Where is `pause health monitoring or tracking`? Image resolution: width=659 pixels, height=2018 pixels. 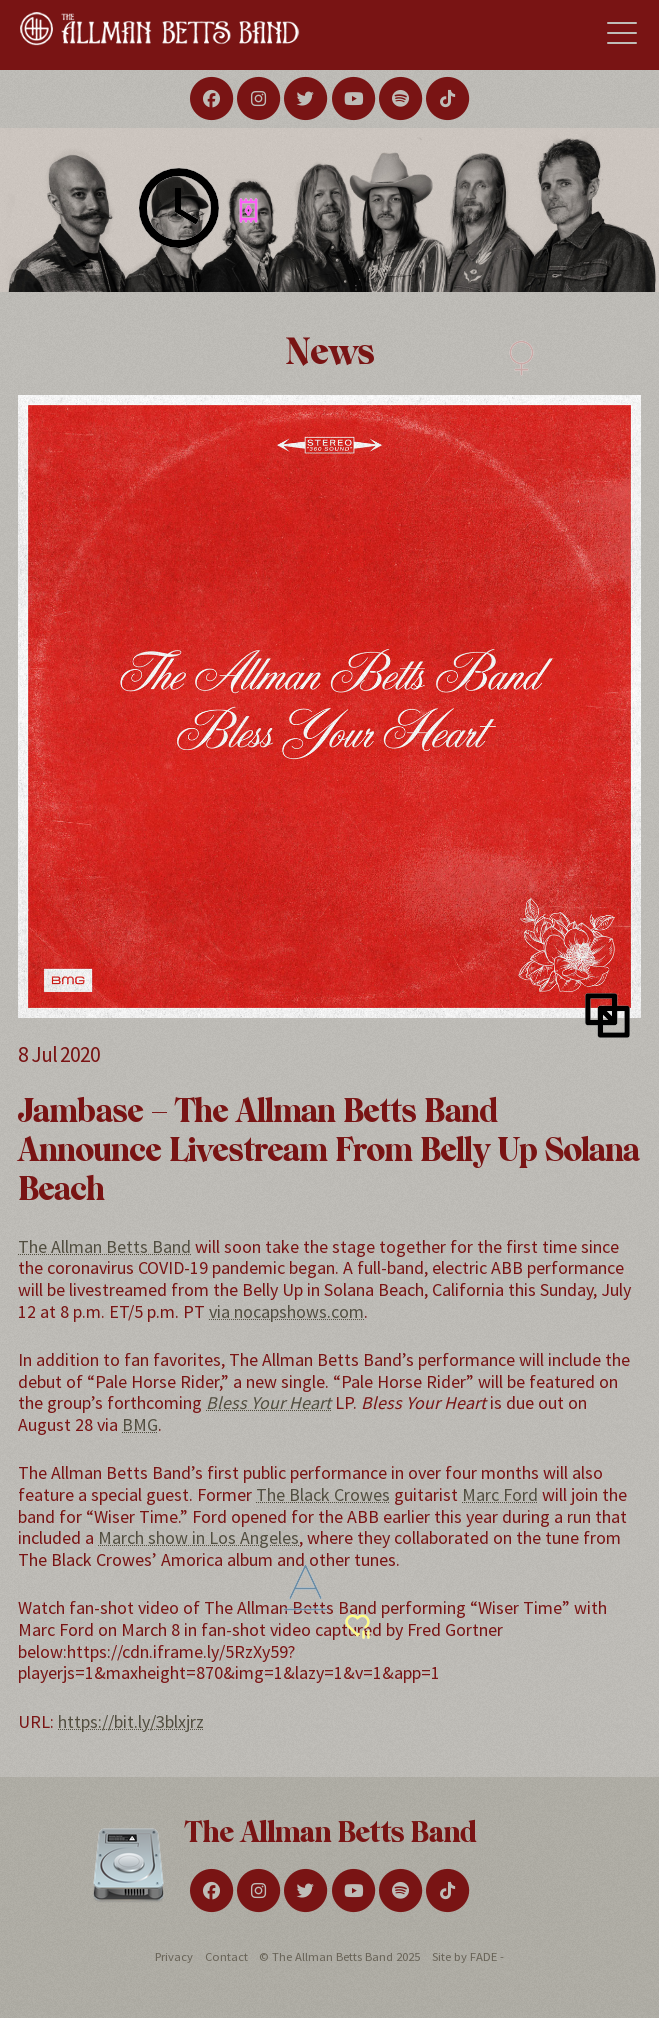
pause health monitoring or tracking is located at coordinates (357, 1625).